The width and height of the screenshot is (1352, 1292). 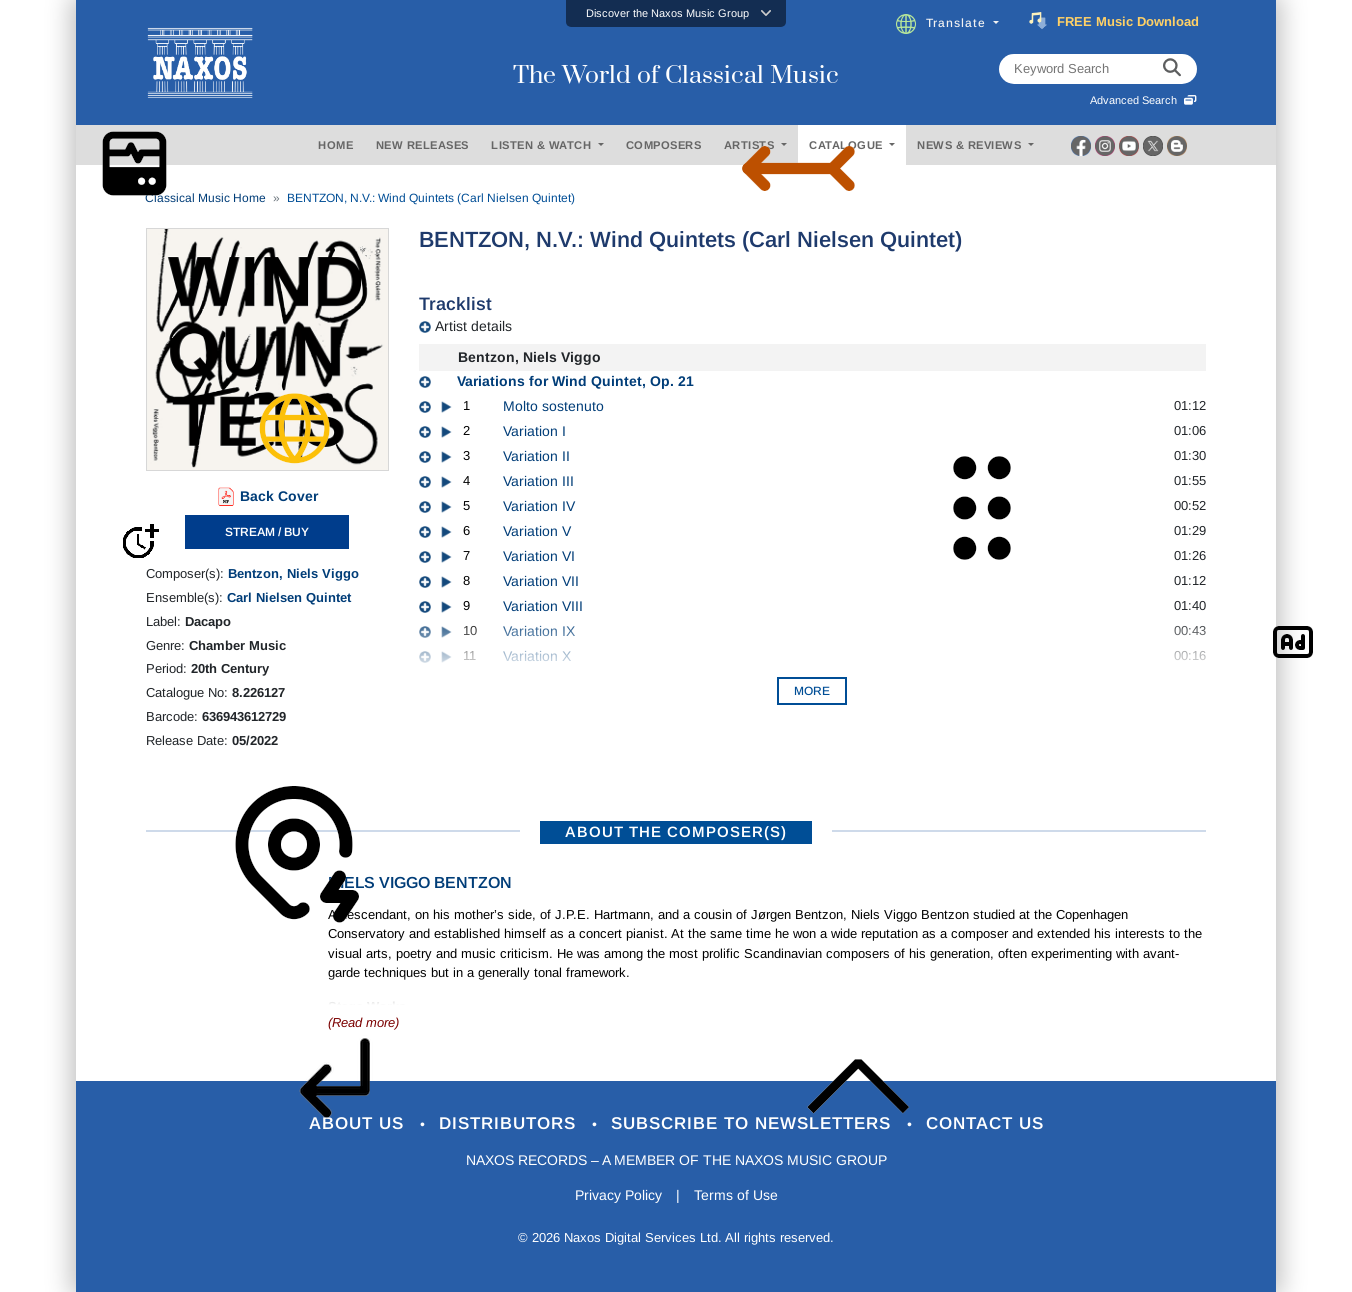 What do you see at coordinates (331, 1076) in the screenshot?
I see `navigate back to parent directory` at bounding box center [331, 1076].